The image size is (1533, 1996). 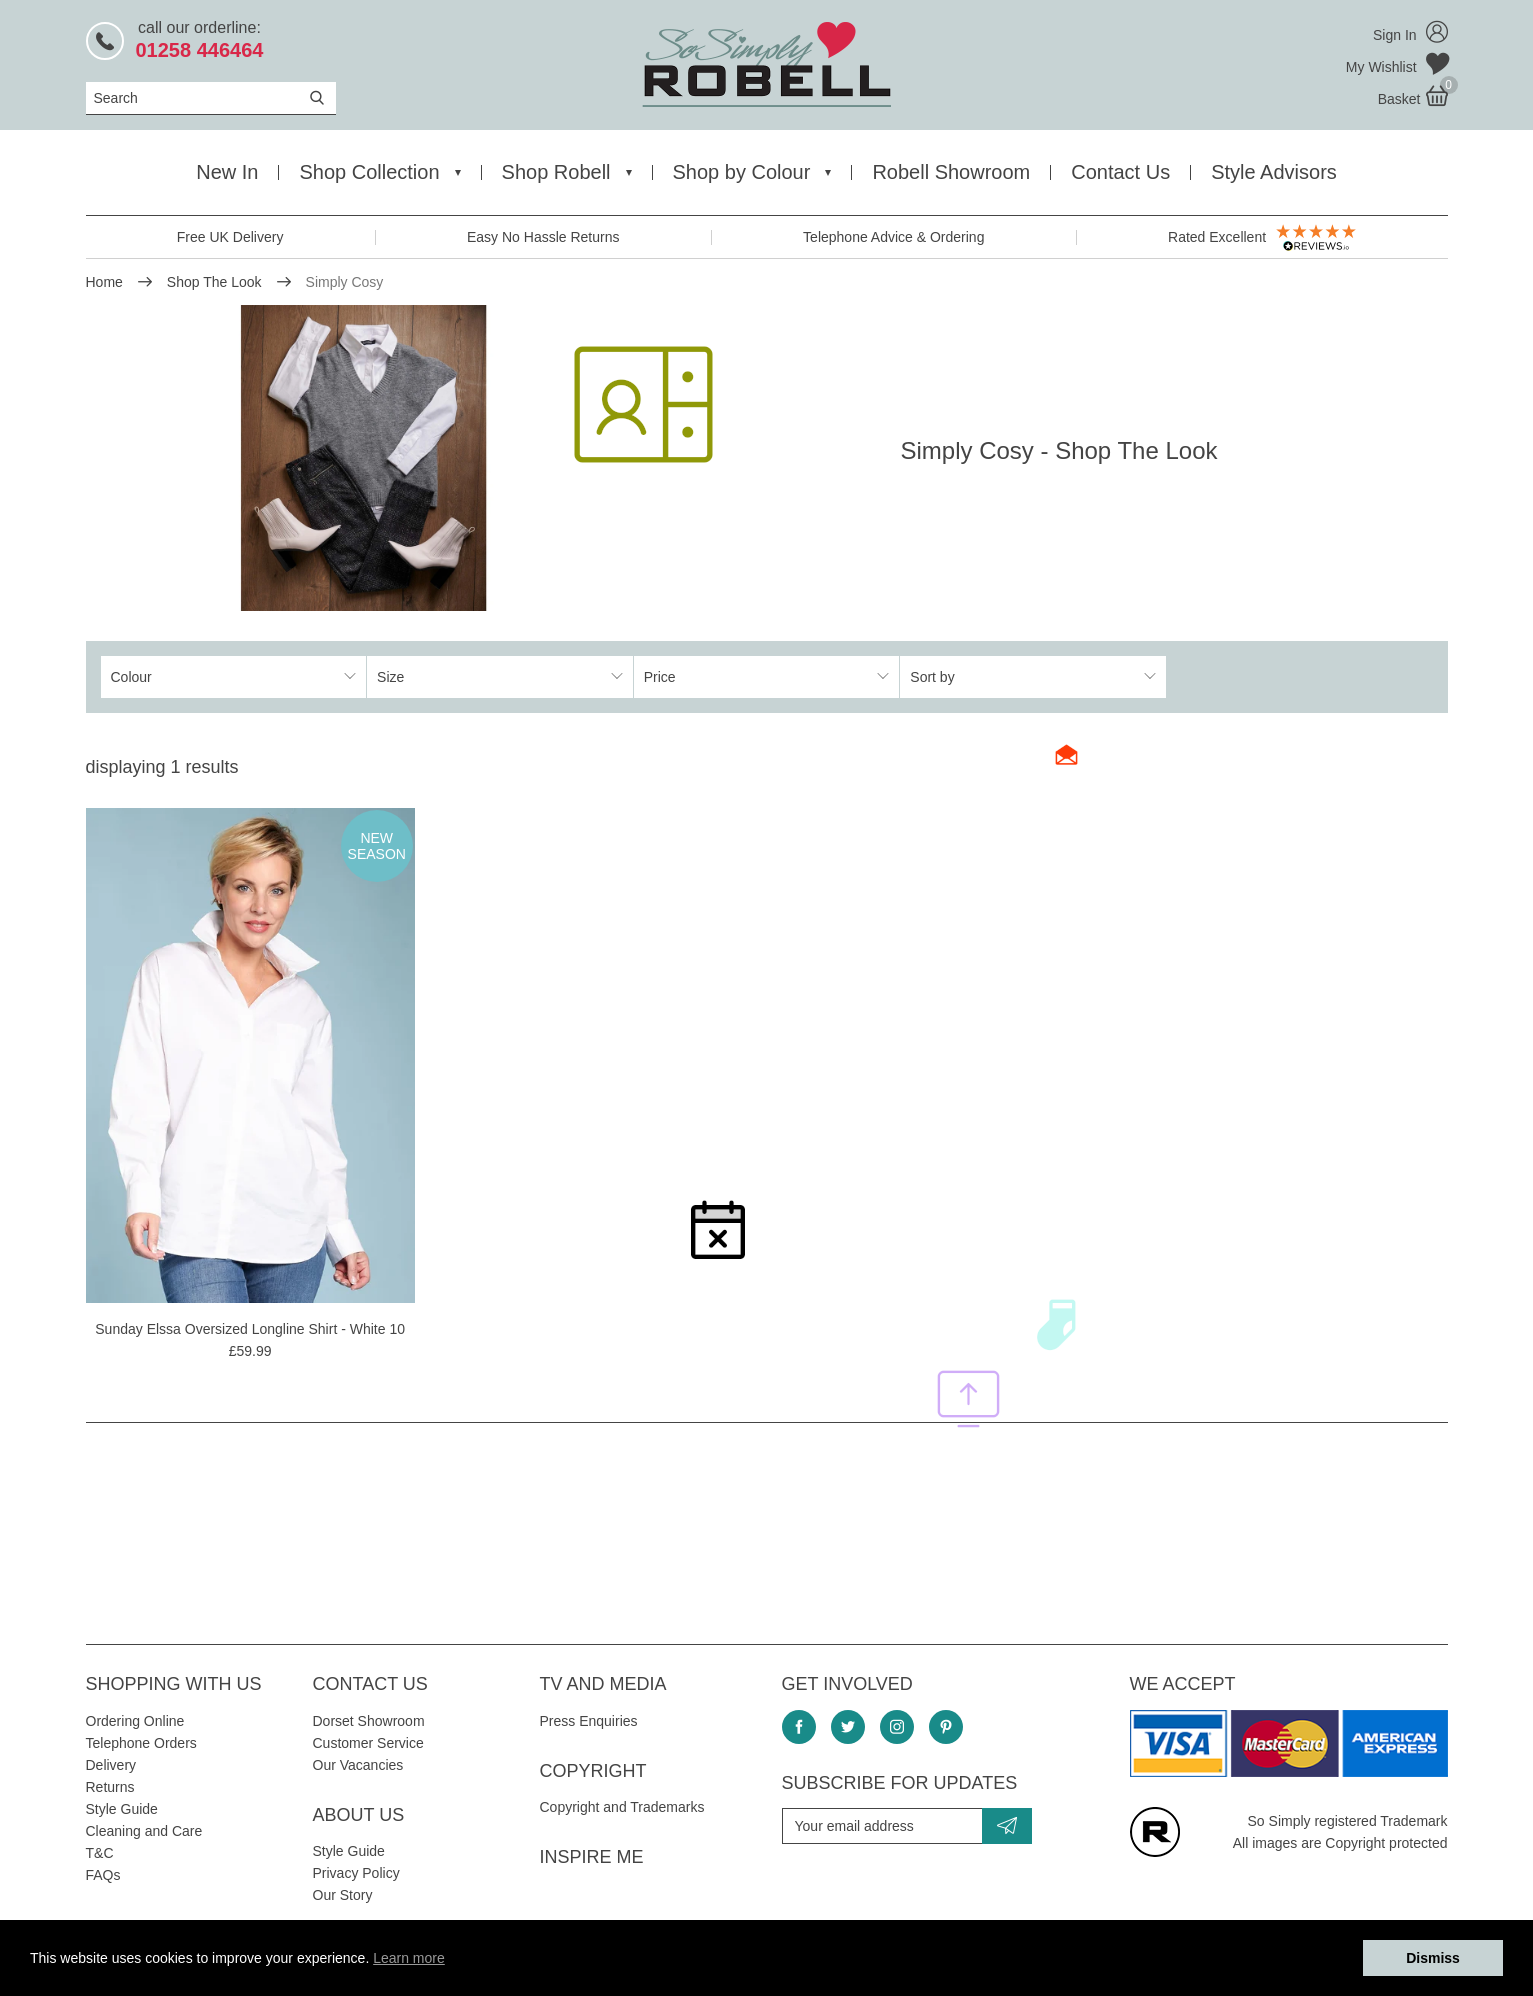 I want to click on view an opened or read email message, so click(x=1066, y=755).